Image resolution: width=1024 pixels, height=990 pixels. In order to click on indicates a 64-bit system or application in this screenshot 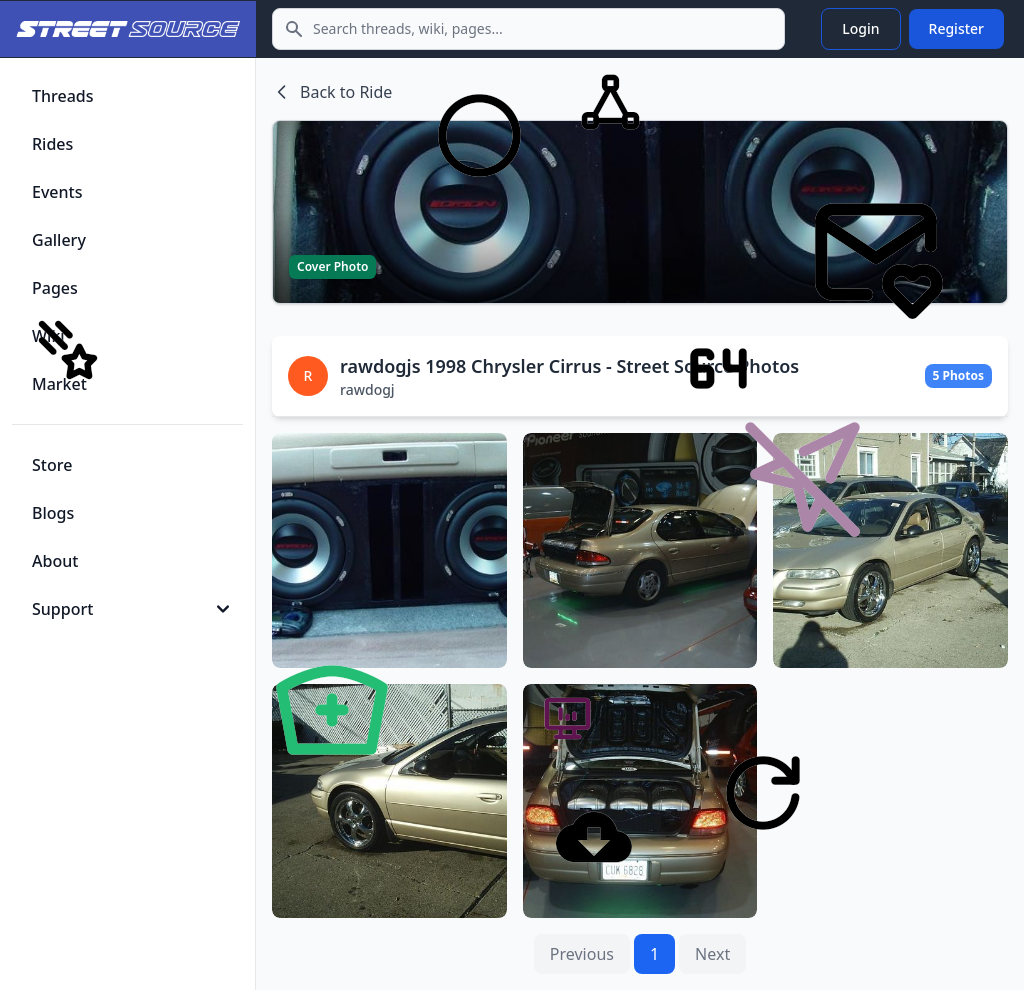, I will do `click(718, 368)`.